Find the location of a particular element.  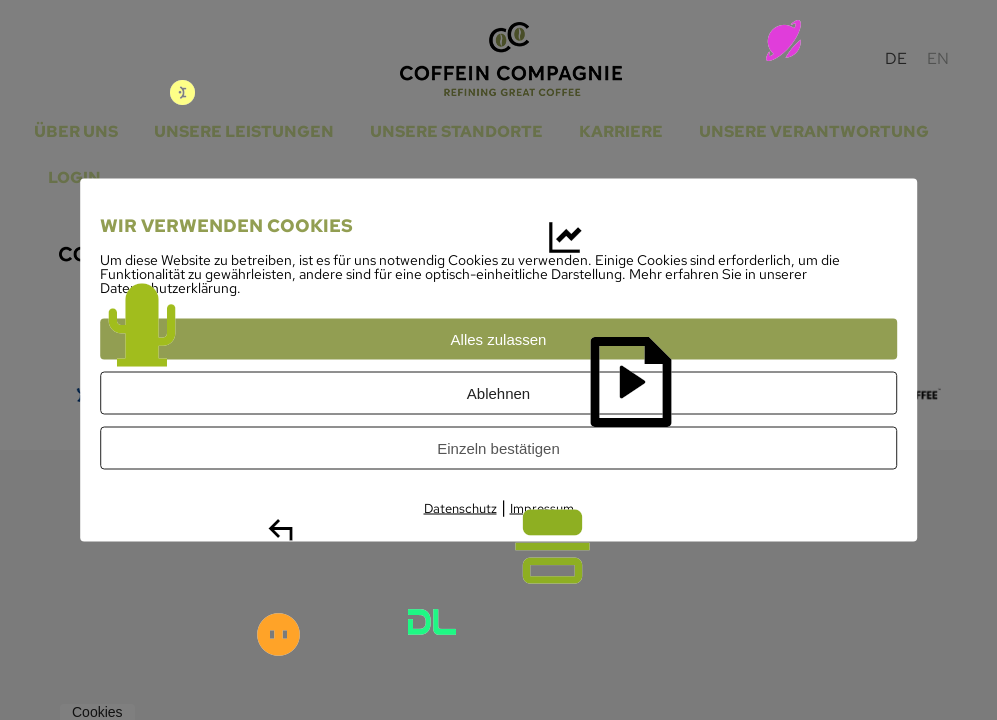

debrid-link service logo is located at coordinates (432, 622).